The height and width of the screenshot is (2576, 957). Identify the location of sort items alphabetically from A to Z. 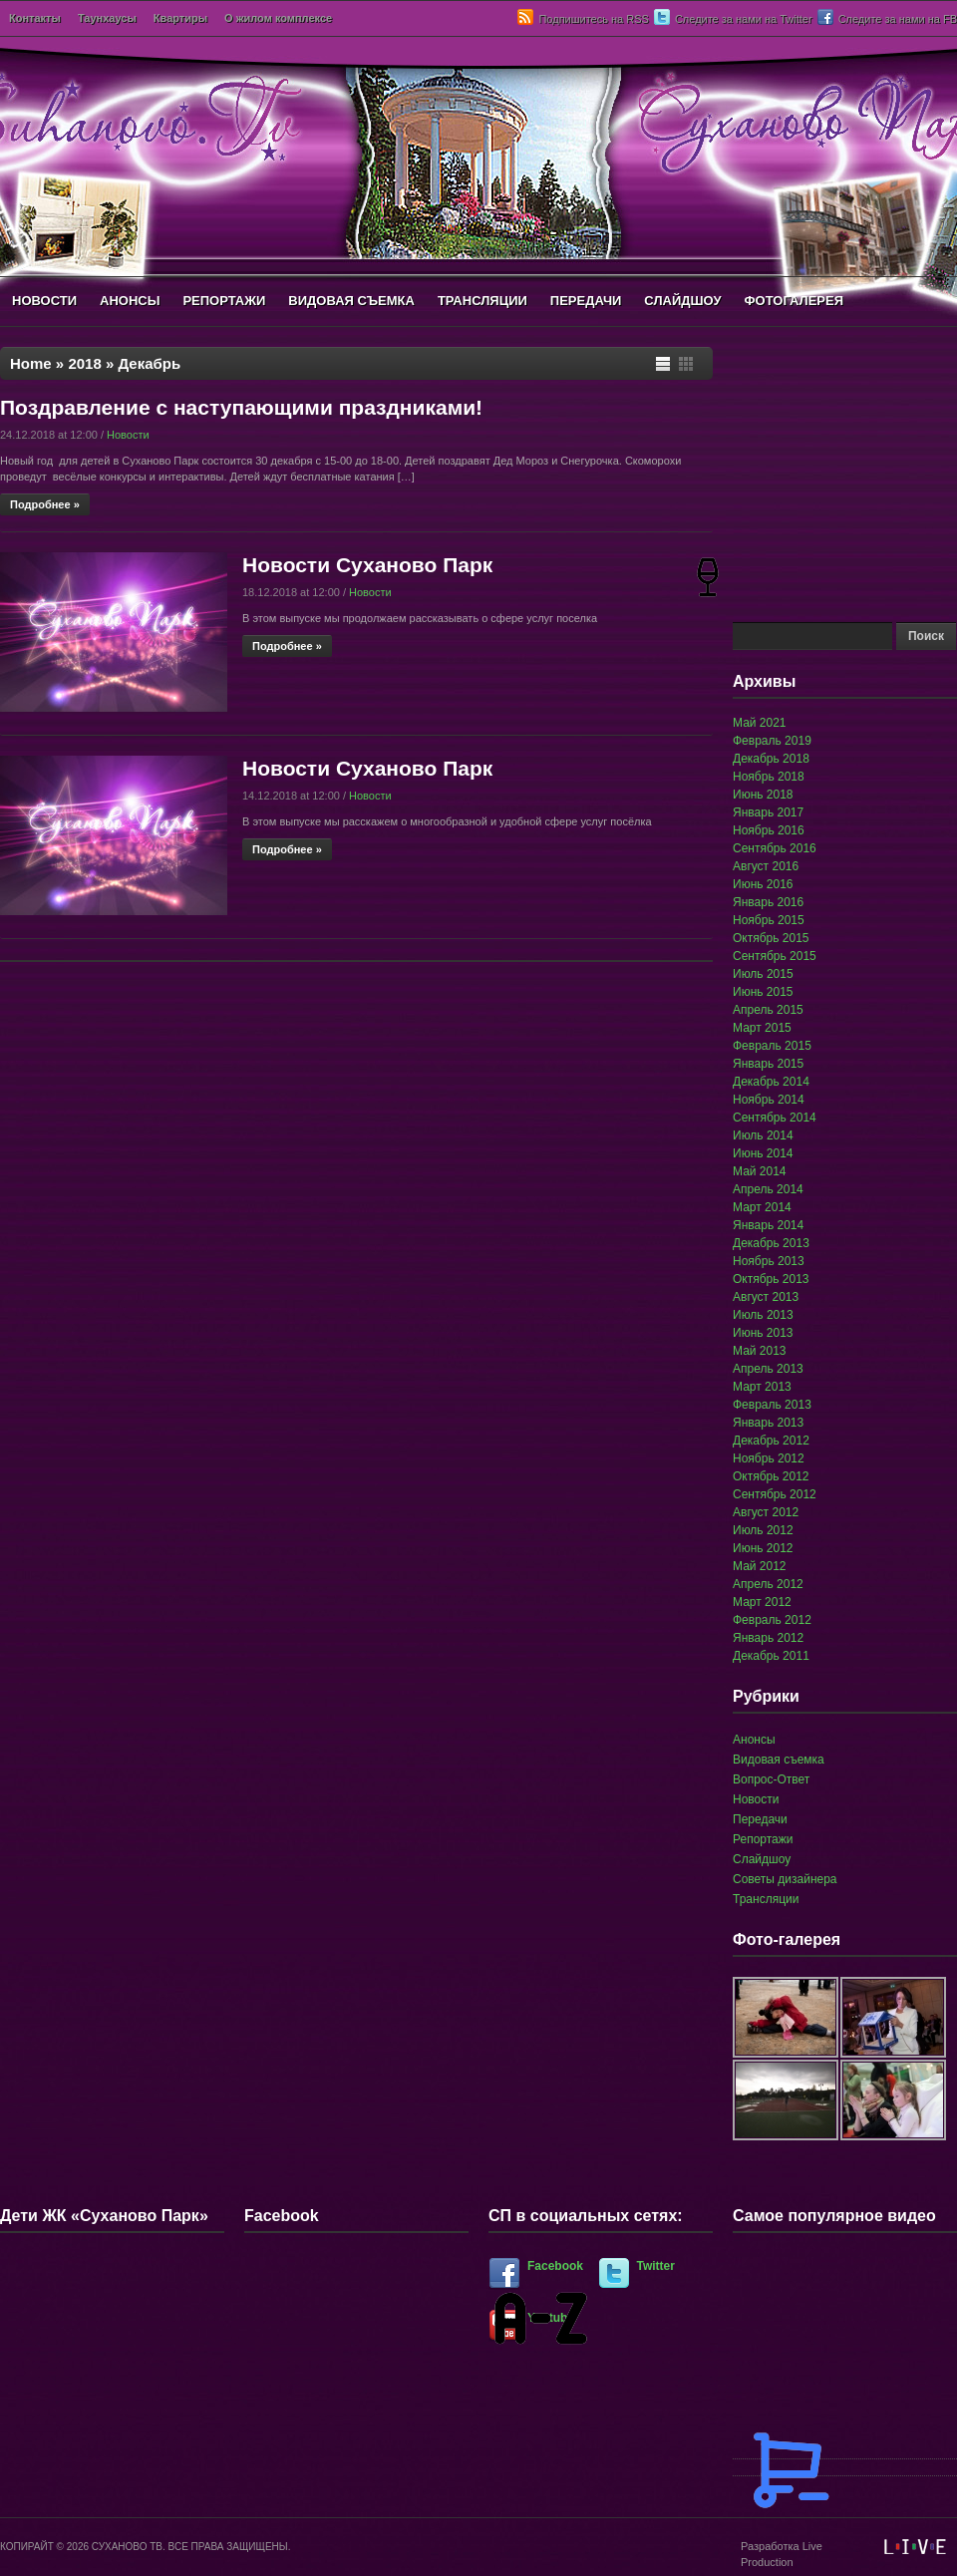
(540, 2318).